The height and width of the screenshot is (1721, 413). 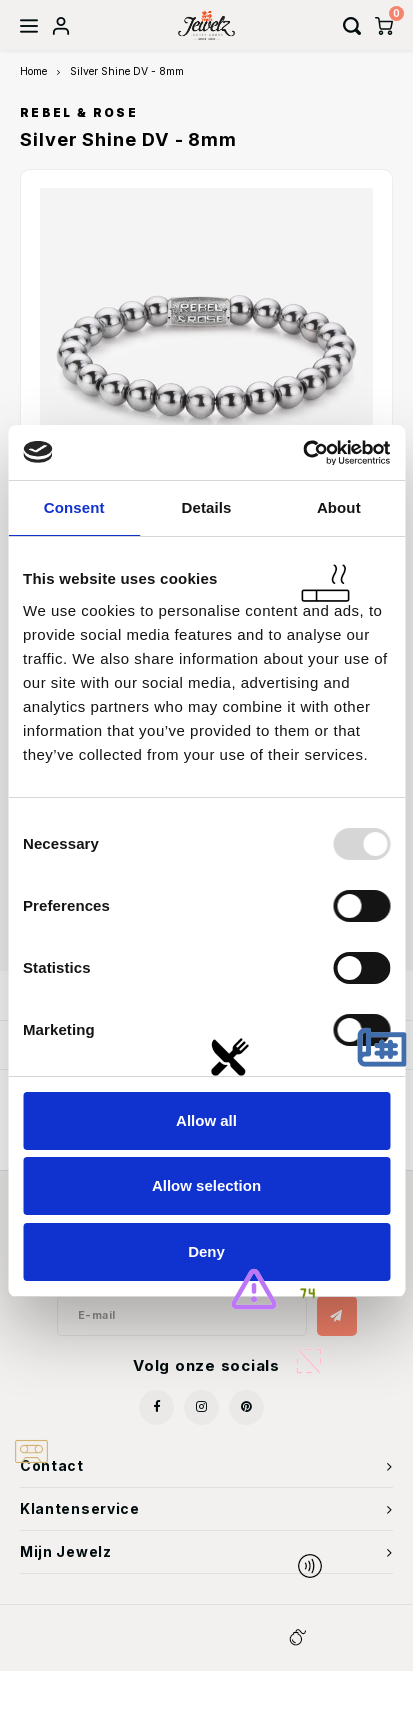 I want to click on indicates a warning or alert status, so click(x=254, y=1290).